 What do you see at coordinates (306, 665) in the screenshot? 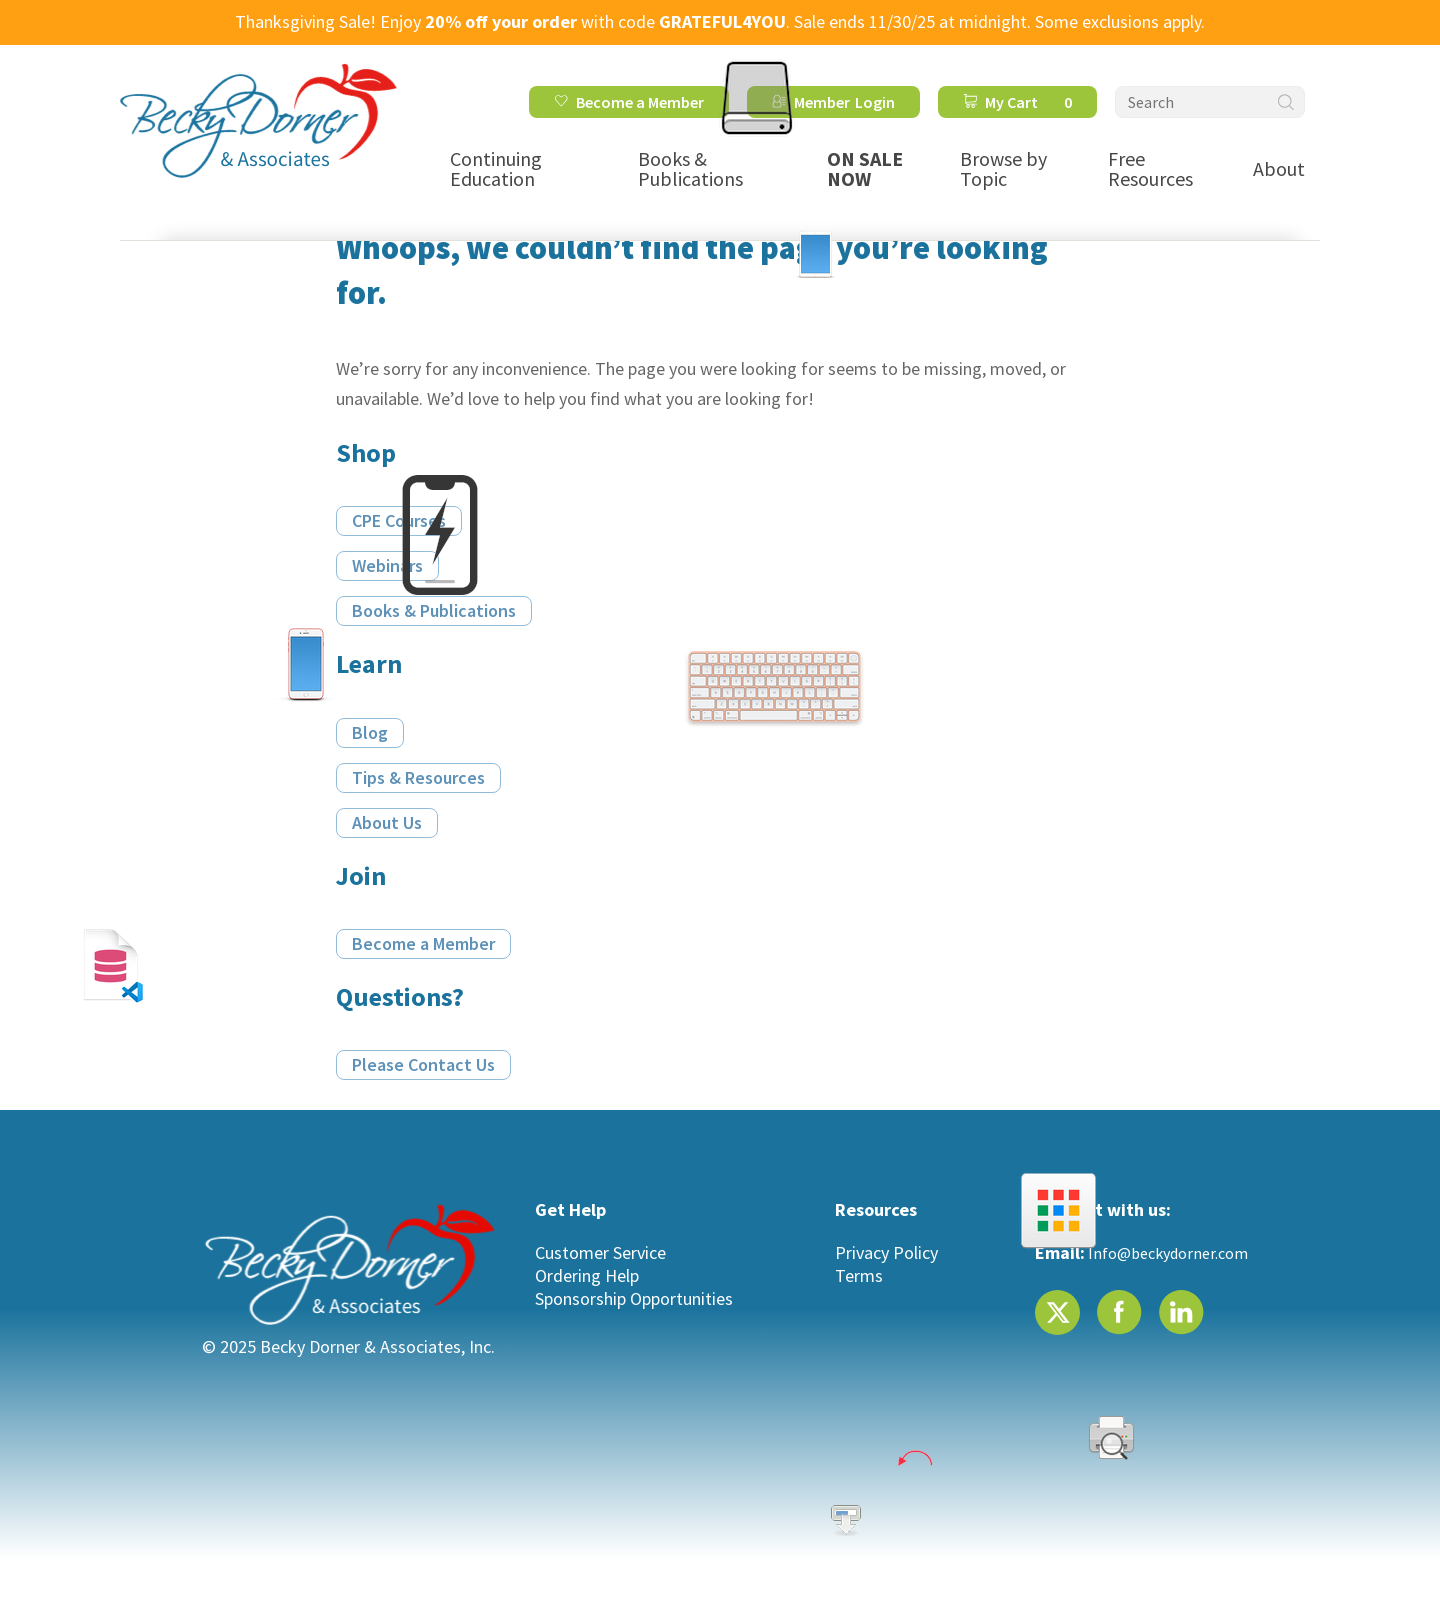
I see `indicates a connected iPhone device` at bounding box center [306, 665].